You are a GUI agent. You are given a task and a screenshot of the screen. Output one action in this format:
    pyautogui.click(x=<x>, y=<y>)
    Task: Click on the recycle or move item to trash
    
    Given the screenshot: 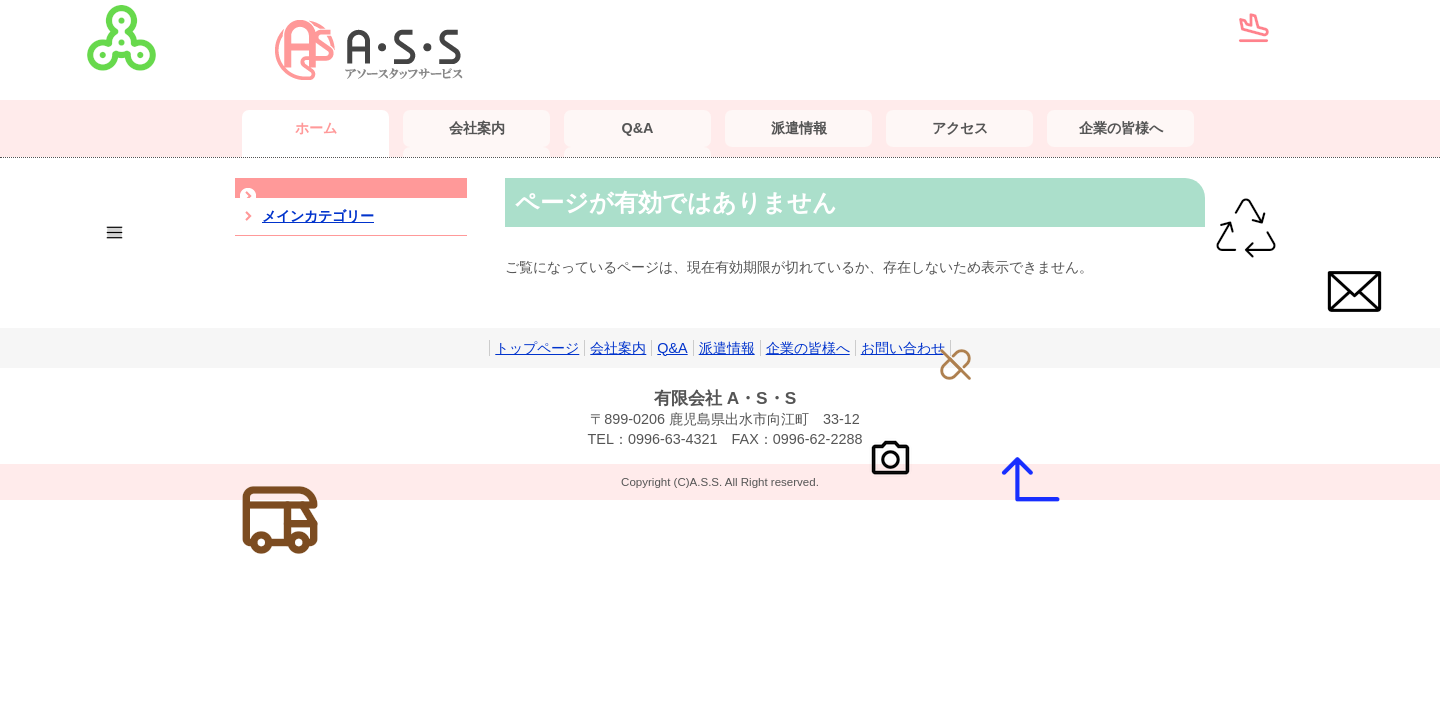 What is the action you would take?
    pyautogui.click(x=1246, y=228)
    